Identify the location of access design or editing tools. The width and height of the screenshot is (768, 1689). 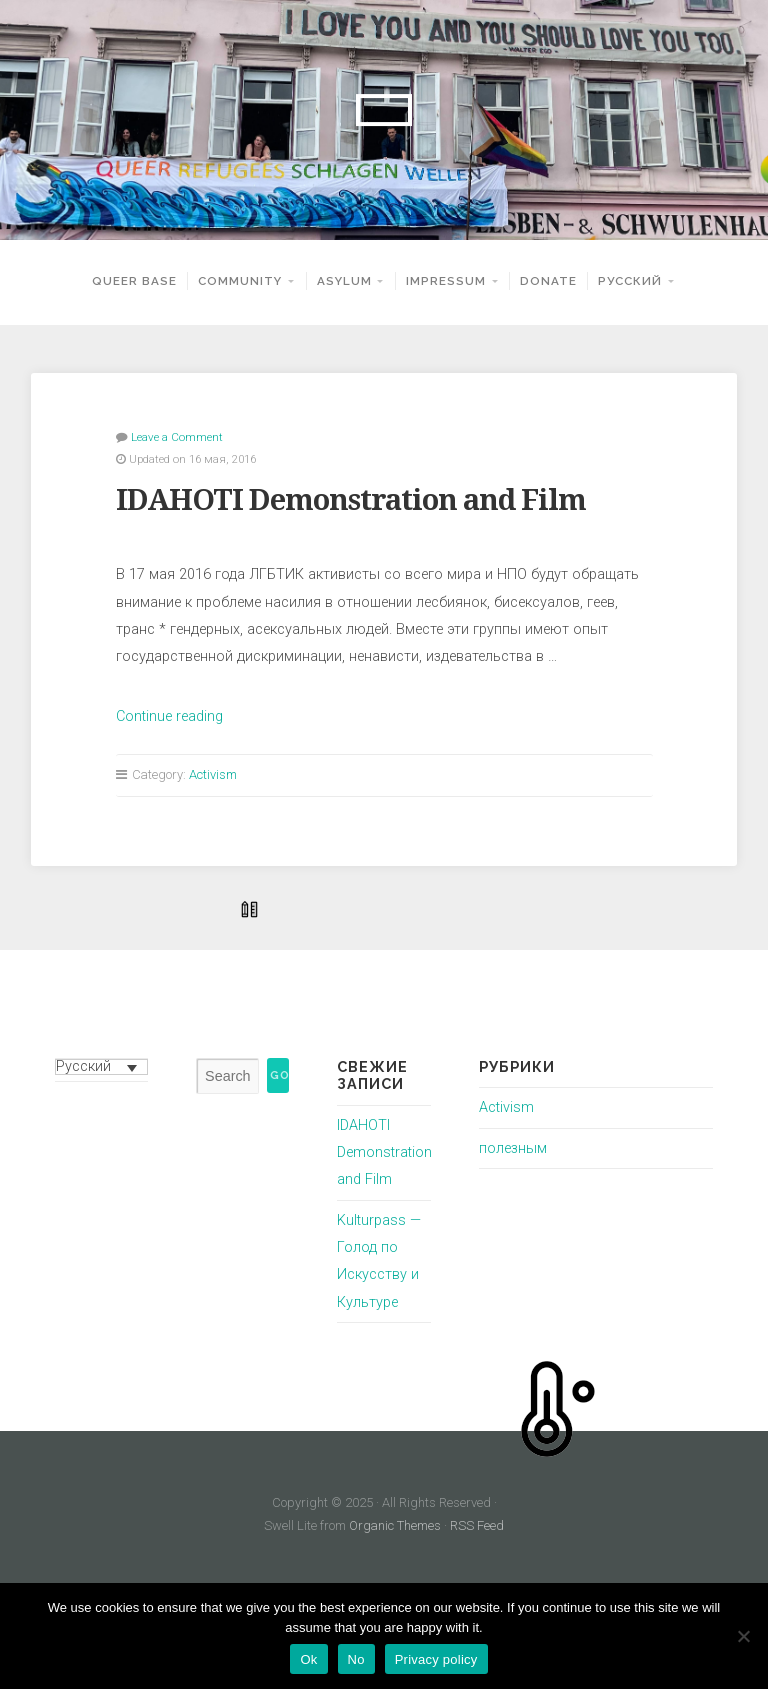
(249, 909).